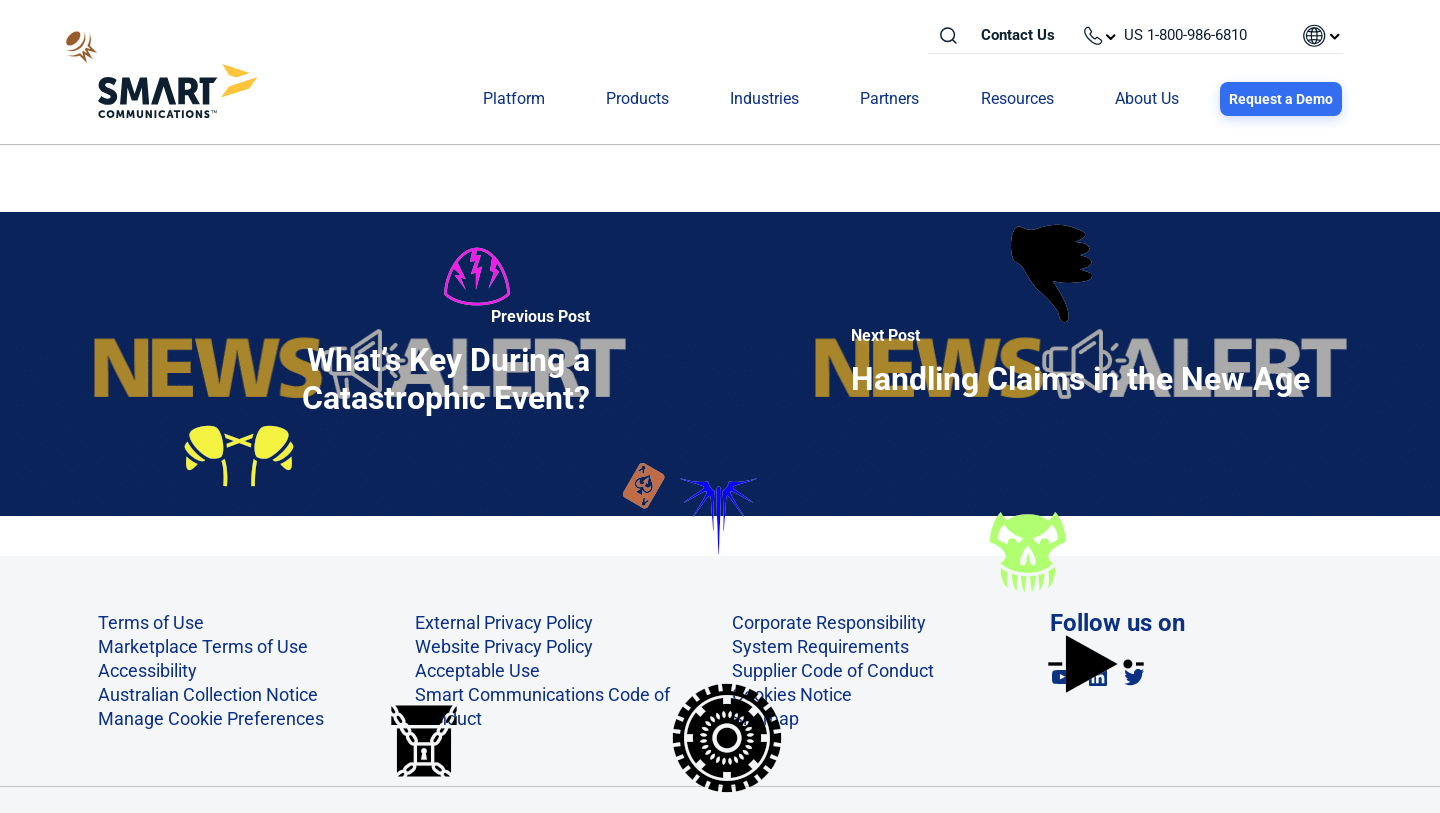 The image size is (1440, 813). I want to click on dislike or downvote content, so click(1051, 273).